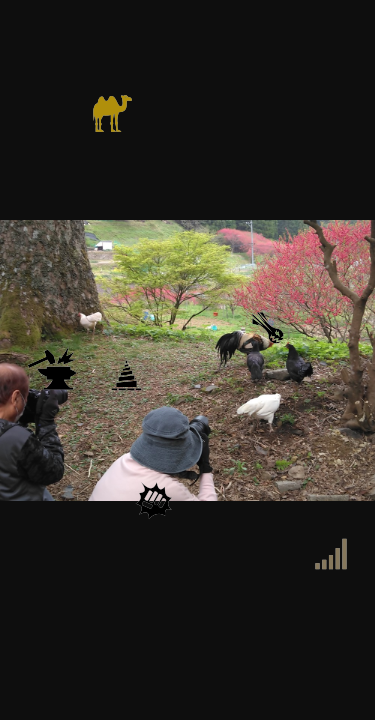  What do you see at coordinates (52, 365) in the screenshot?
I see `access the blacksmithing or crafting menu` at bounding box center [52, 365].